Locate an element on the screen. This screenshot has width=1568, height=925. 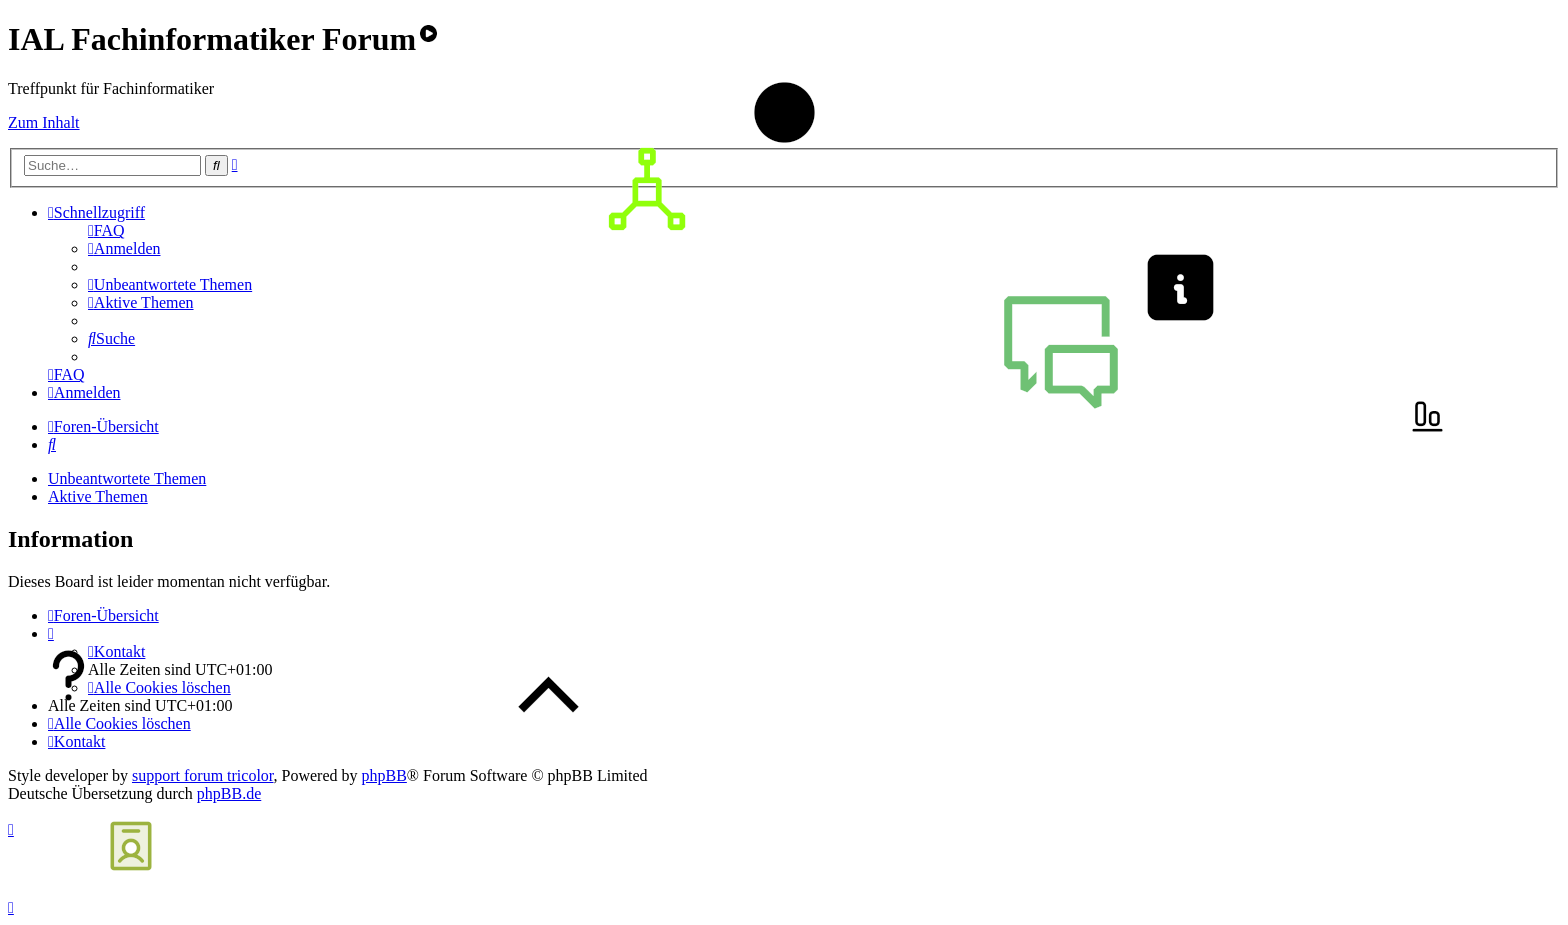
access help or support is located at coordinates (68, 675).